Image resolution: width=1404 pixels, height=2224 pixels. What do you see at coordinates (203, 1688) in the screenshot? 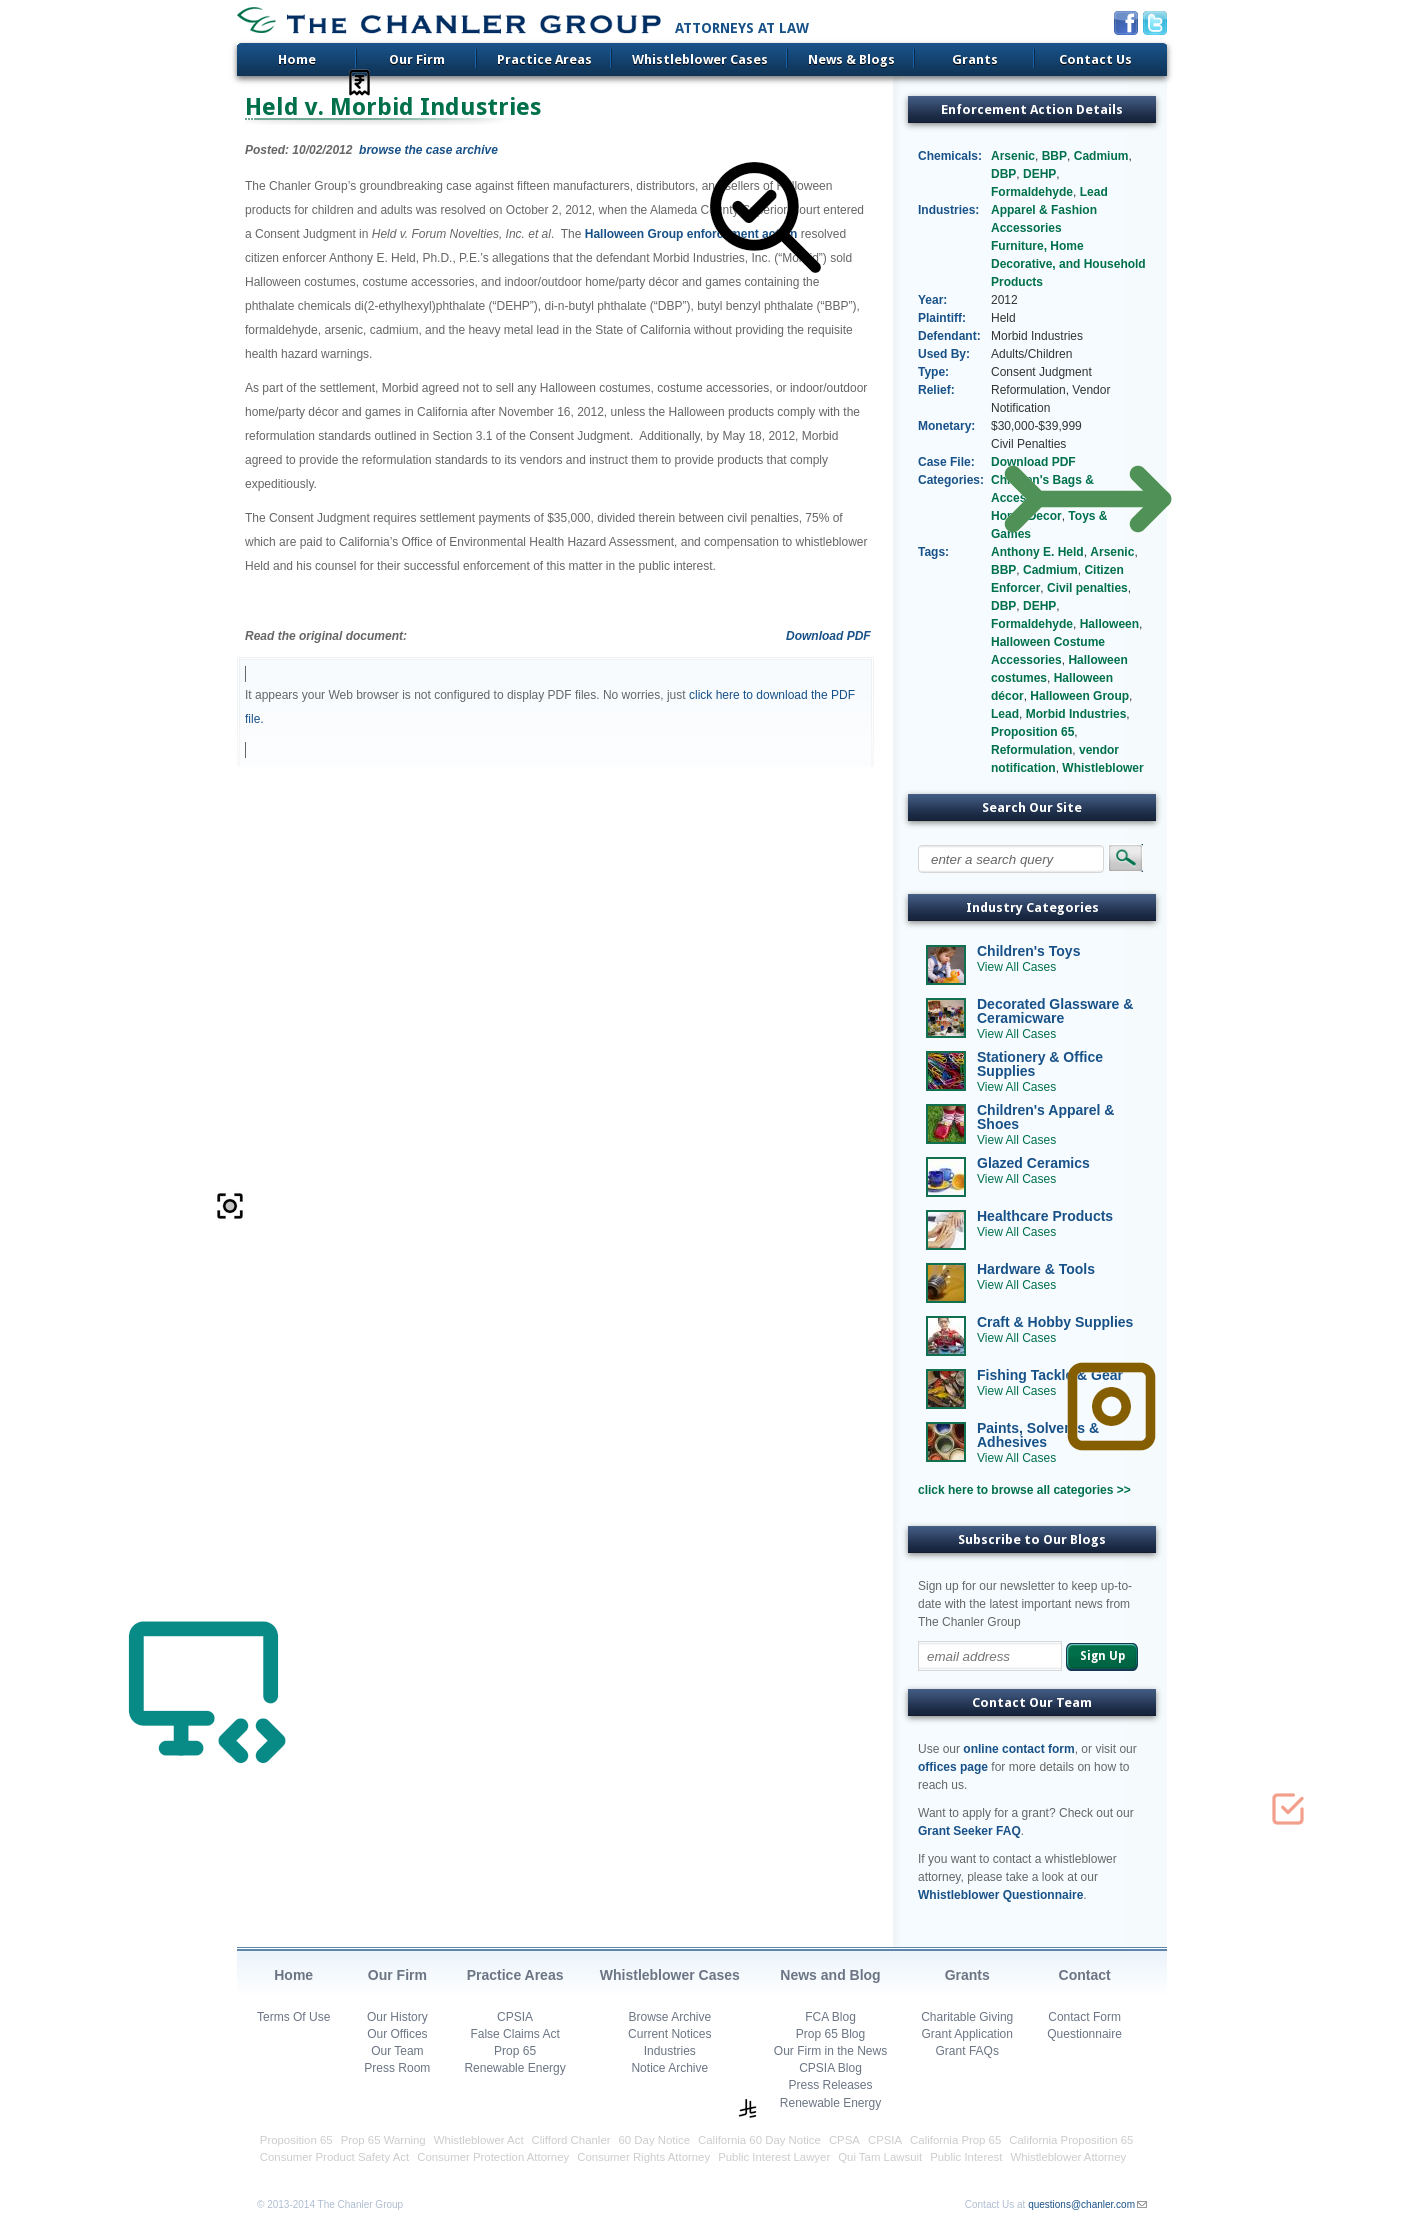
I see `access desktop development environment` at bounding box center [203, 1688].